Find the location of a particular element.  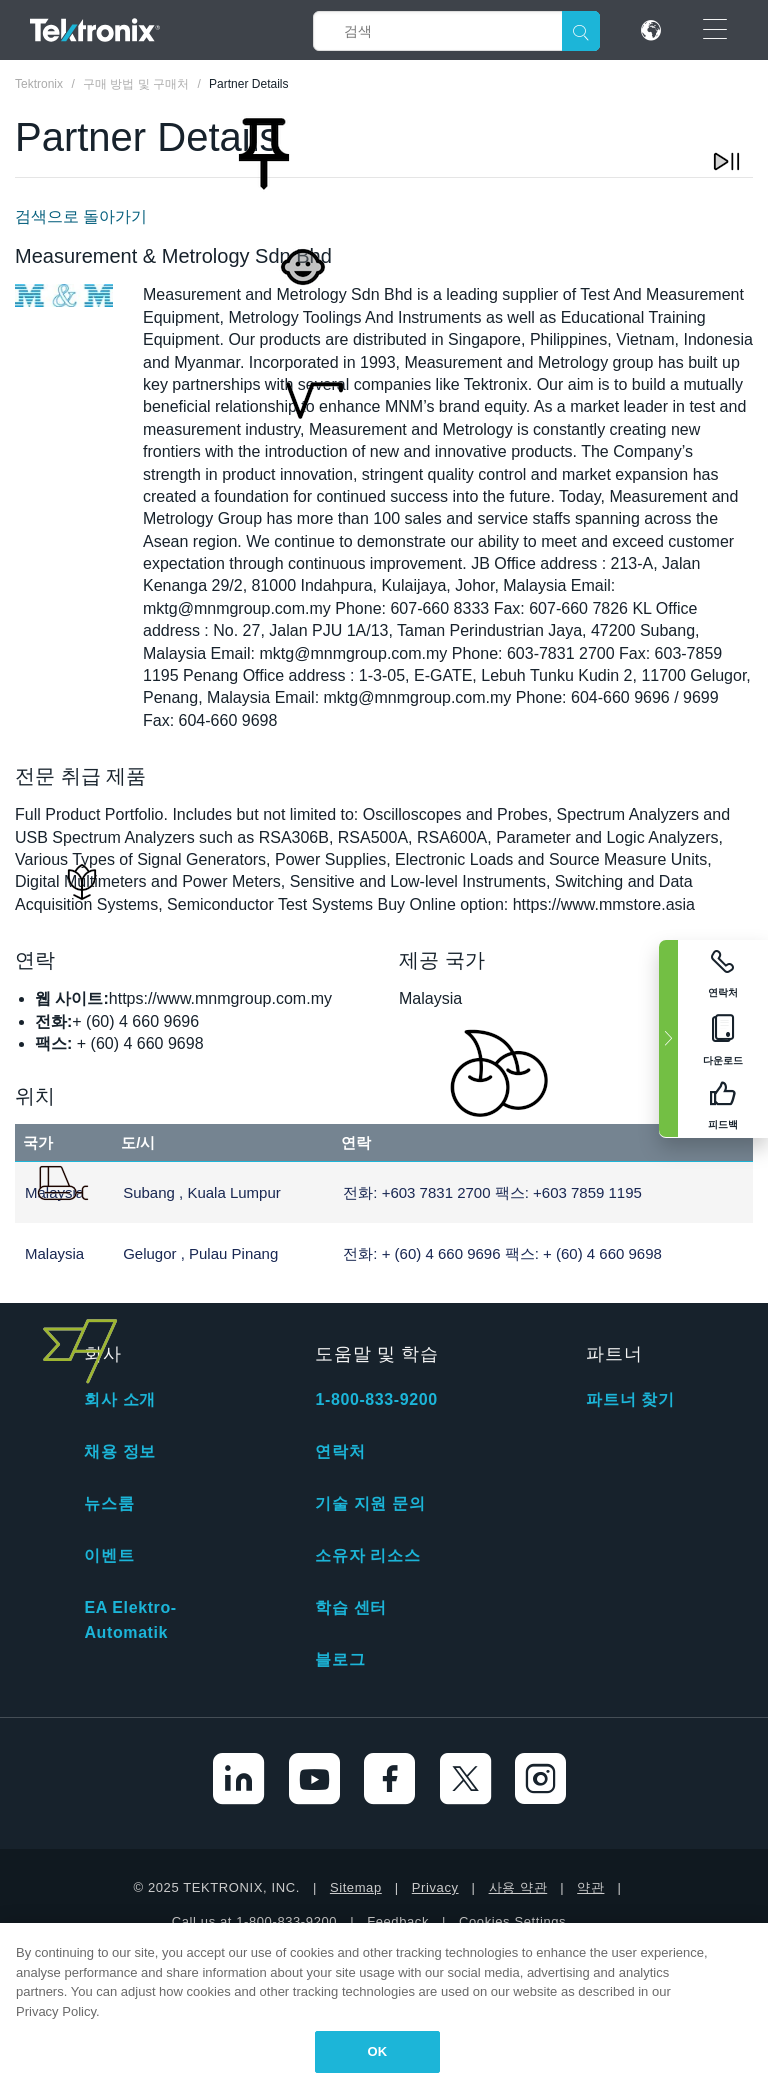

access child-friendly or kids mode settings is located at coordinates (303, 267).